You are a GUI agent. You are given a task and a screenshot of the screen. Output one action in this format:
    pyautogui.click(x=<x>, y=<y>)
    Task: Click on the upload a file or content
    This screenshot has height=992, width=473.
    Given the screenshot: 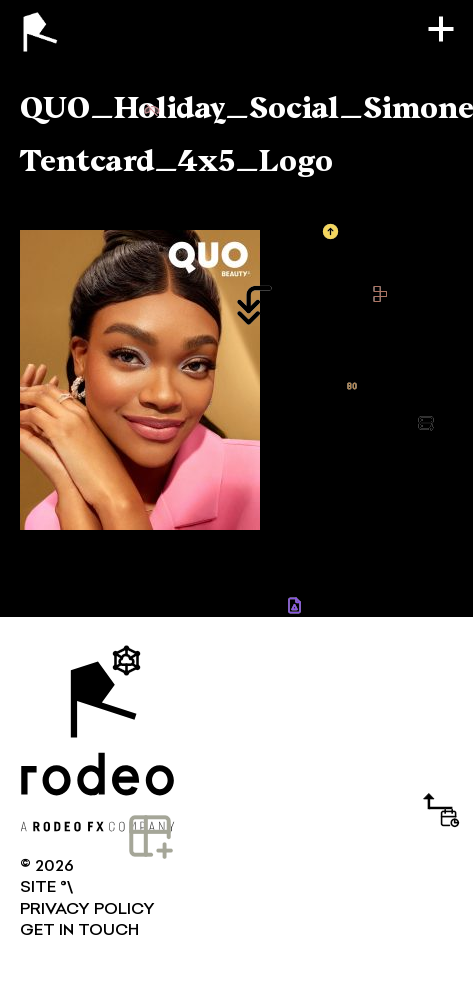 What is the action you would take?
    pyautogui.click(x=330, y=231)
    